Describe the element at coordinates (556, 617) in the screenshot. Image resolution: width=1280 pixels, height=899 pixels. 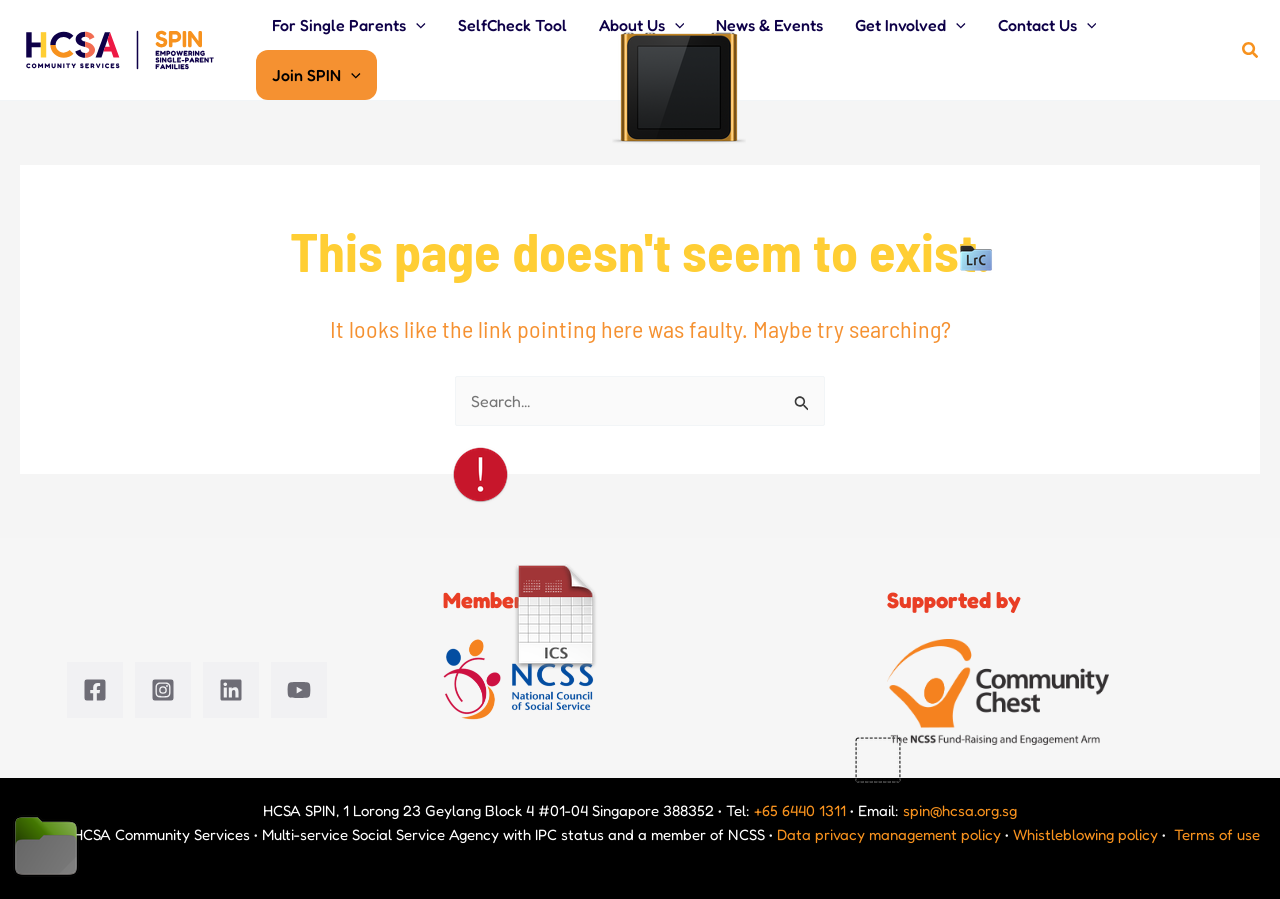
I see `open or import an ICS calendar file` at that location.